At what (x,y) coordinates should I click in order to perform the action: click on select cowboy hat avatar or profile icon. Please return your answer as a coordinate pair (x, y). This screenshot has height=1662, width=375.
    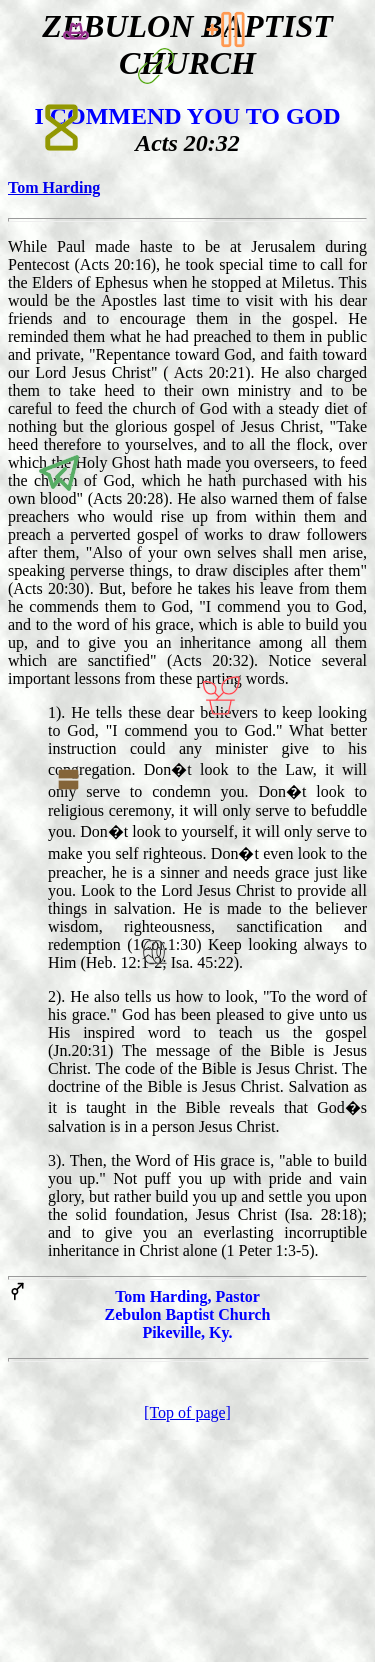
    Looking at the image, I should click on (76, 32).